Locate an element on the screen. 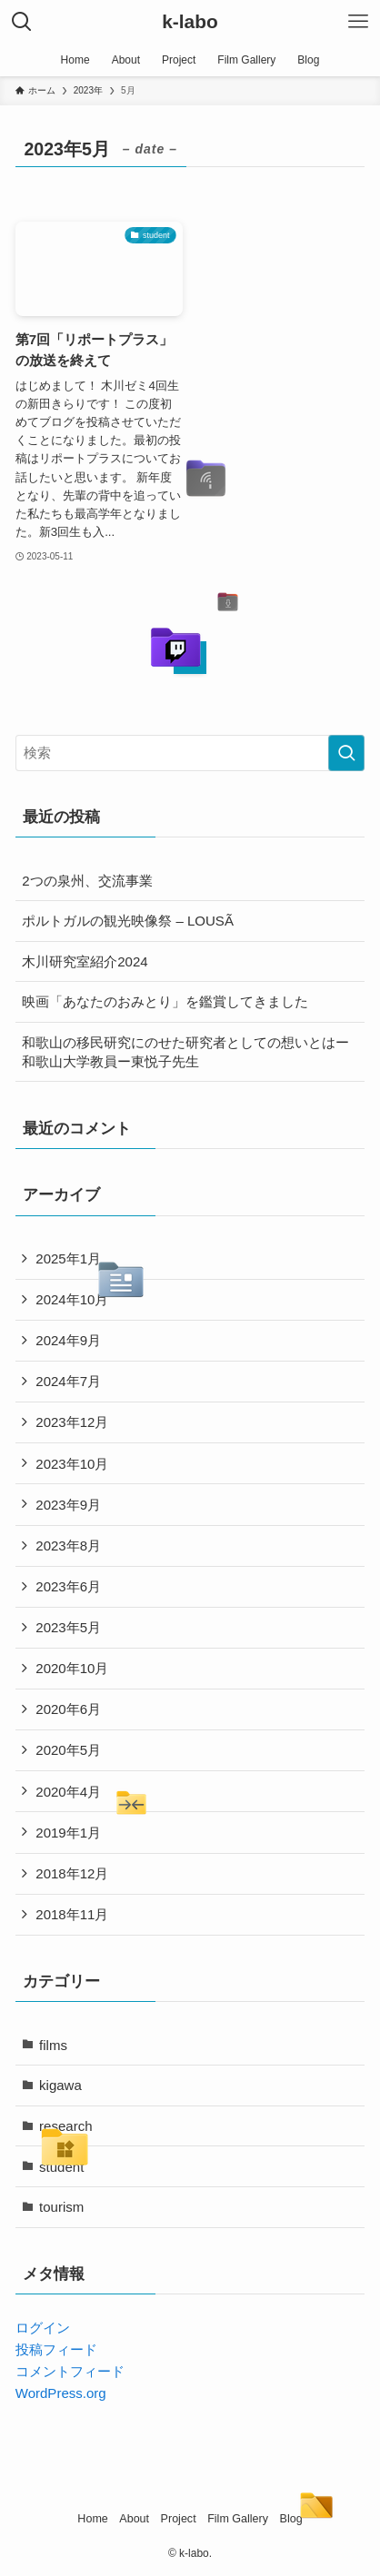 The height and width of the screenshot is (2576, 380). compress folder contents to save space is located at coordinates (131, 1803).